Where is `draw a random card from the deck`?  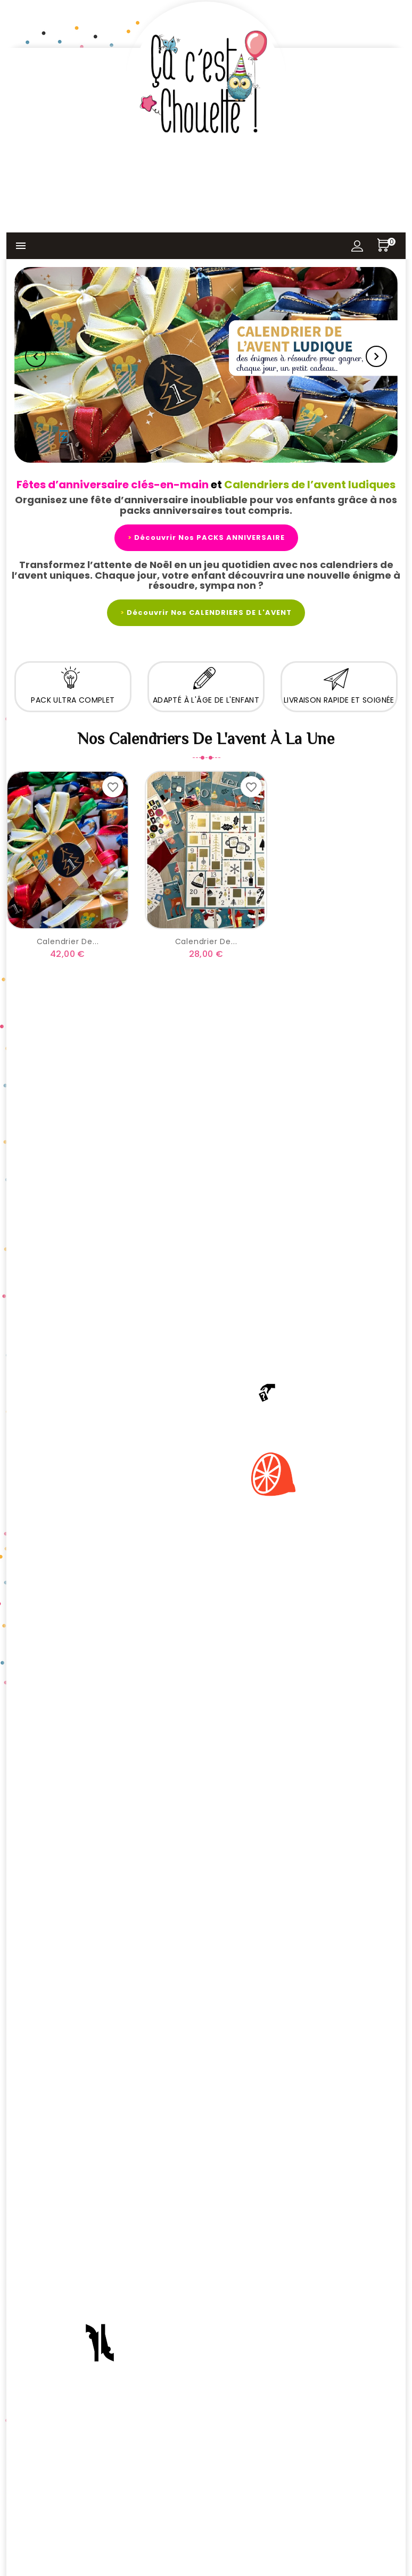
draw a random card from the deck is located at coordinates (267, 1393).